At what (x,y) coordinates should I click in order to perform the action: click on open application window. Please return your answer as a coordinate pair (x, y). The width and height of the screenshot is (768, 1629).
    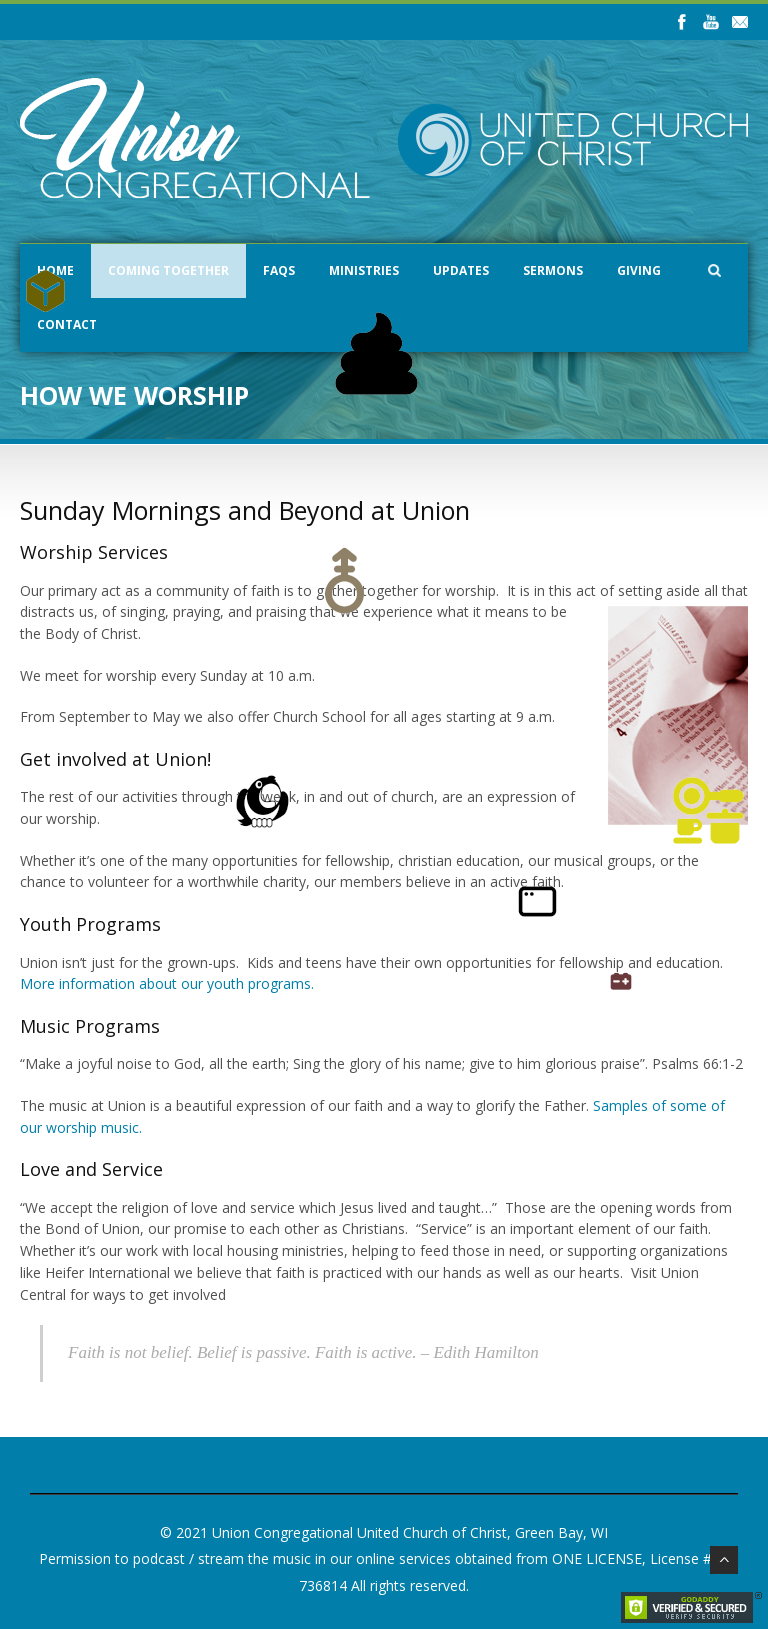
    Looking at the image, I should click on (537, 901).